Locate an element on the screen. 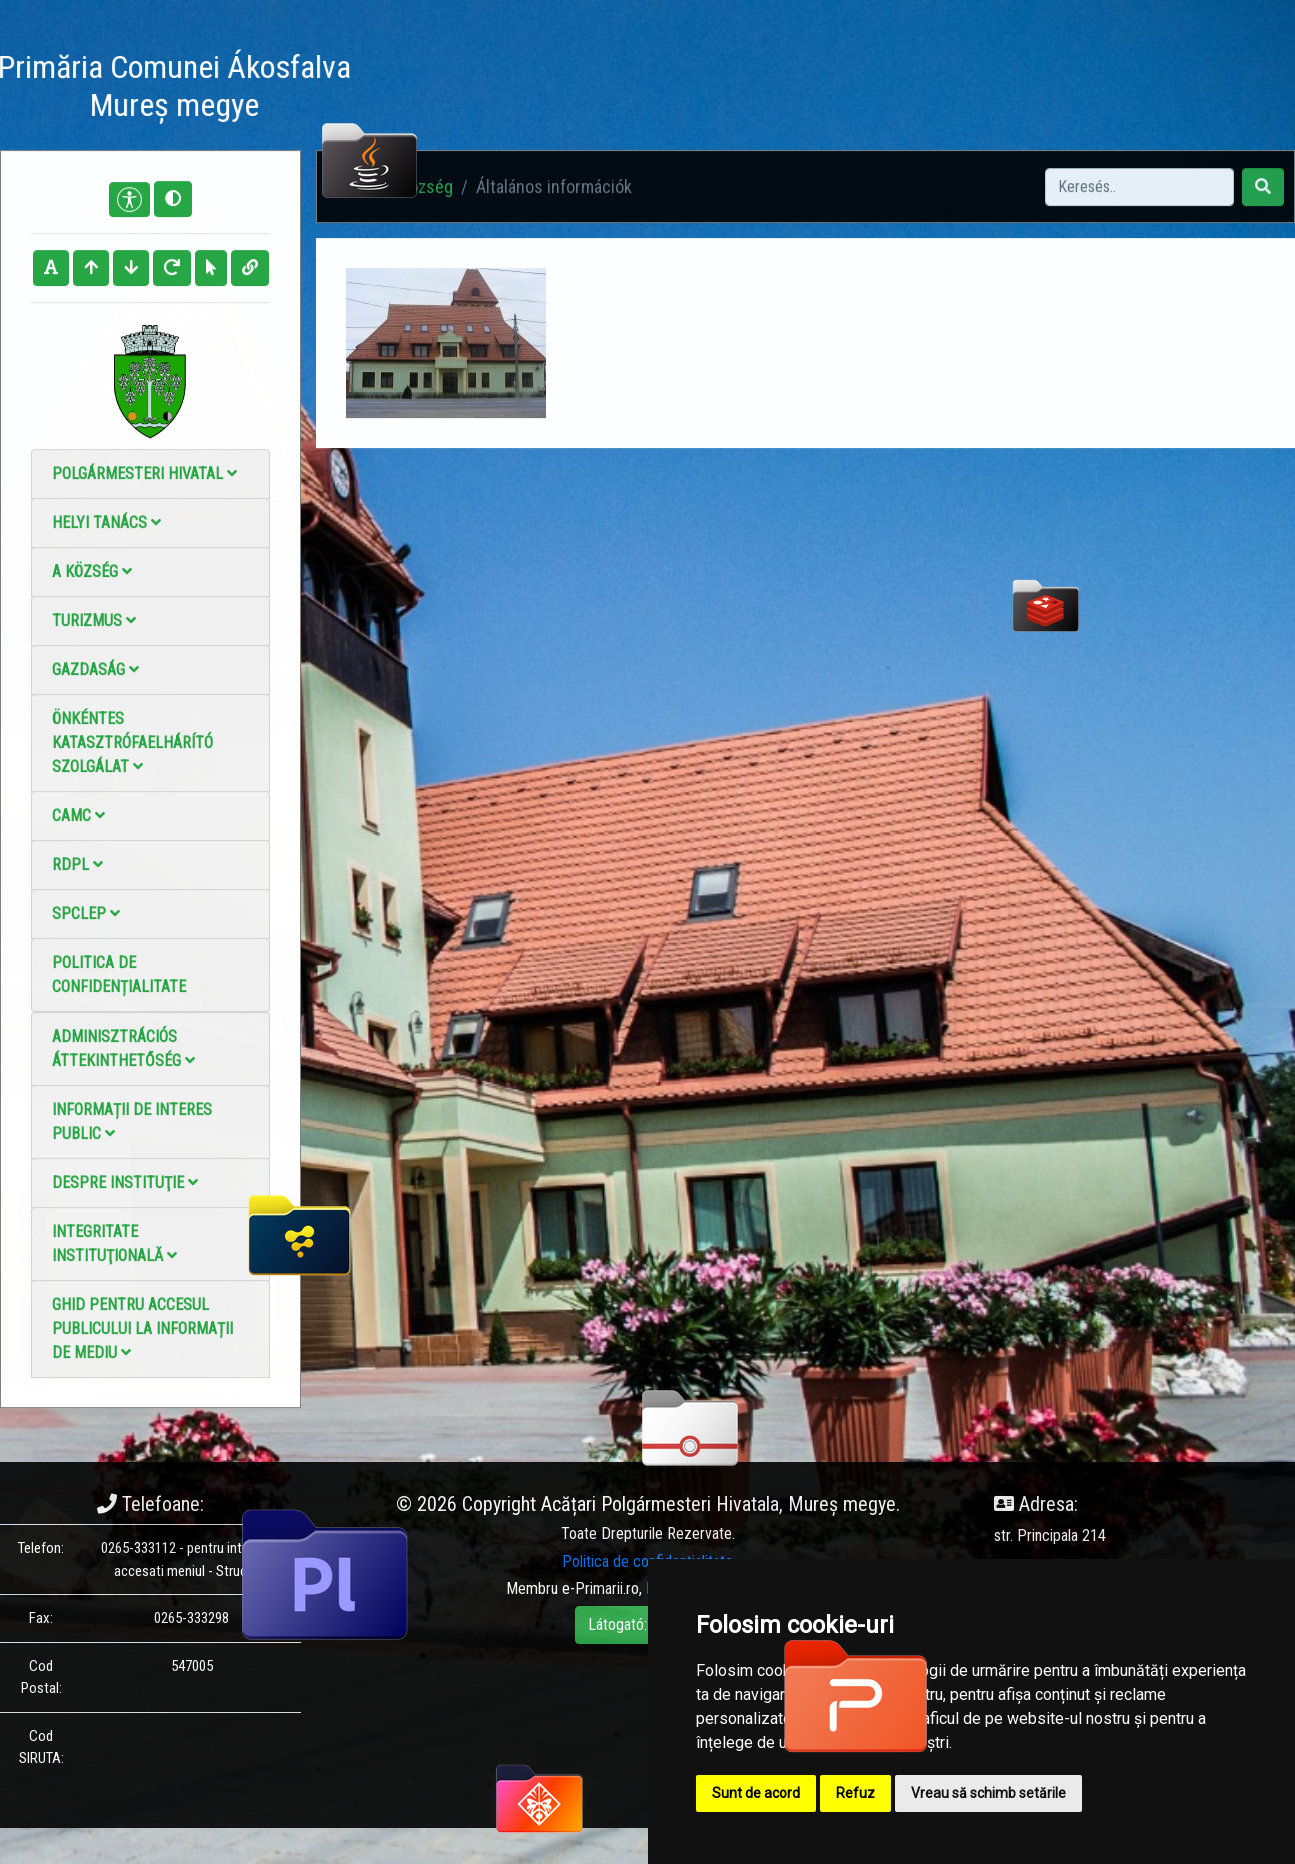 The width and height of the screenshot is (1295, 1864). open redis database project folder is located at coordinates (1045, 607).